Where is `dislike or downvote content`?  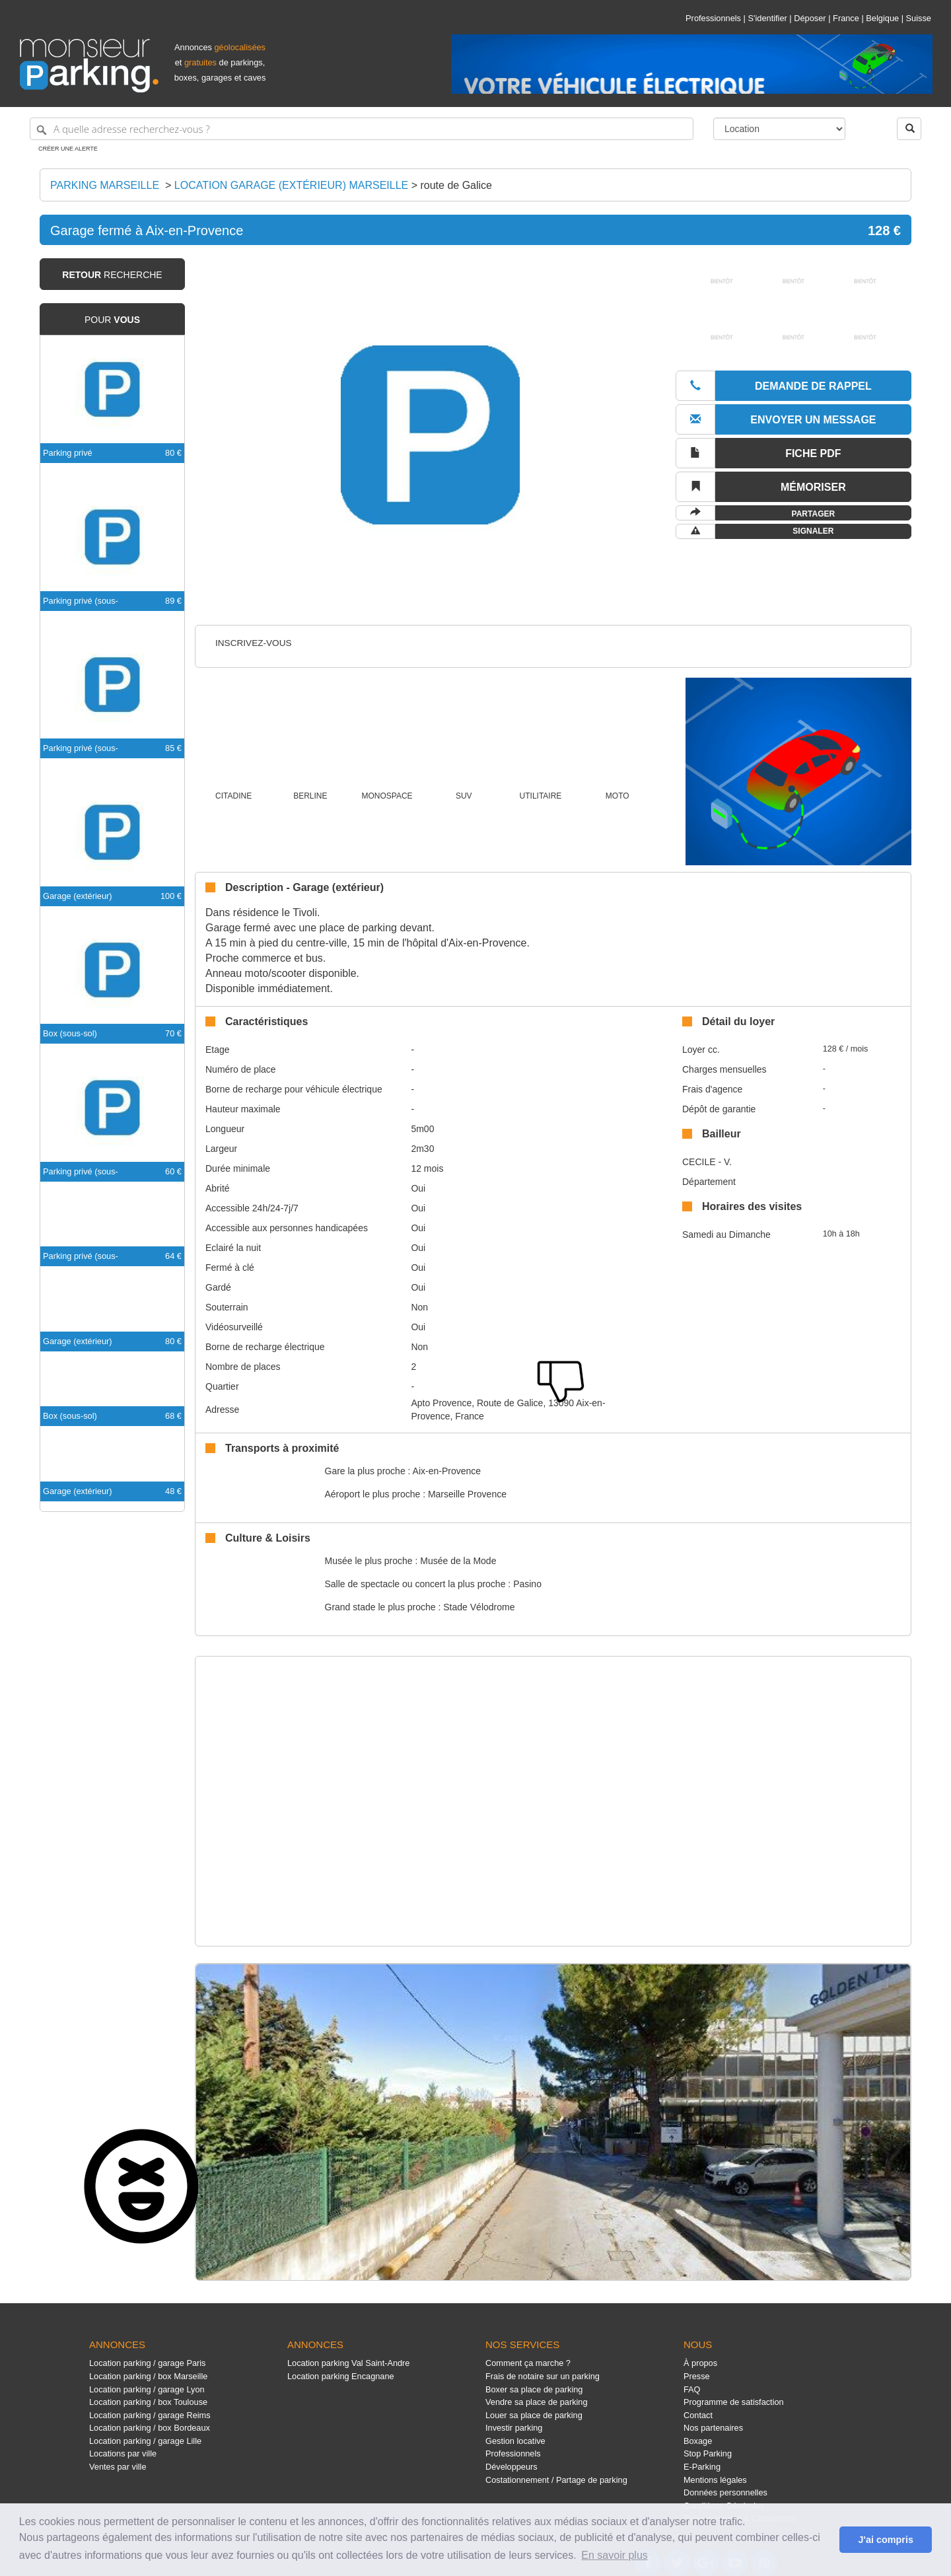
dislike or downvote content is located at coordinates (561, 1379).